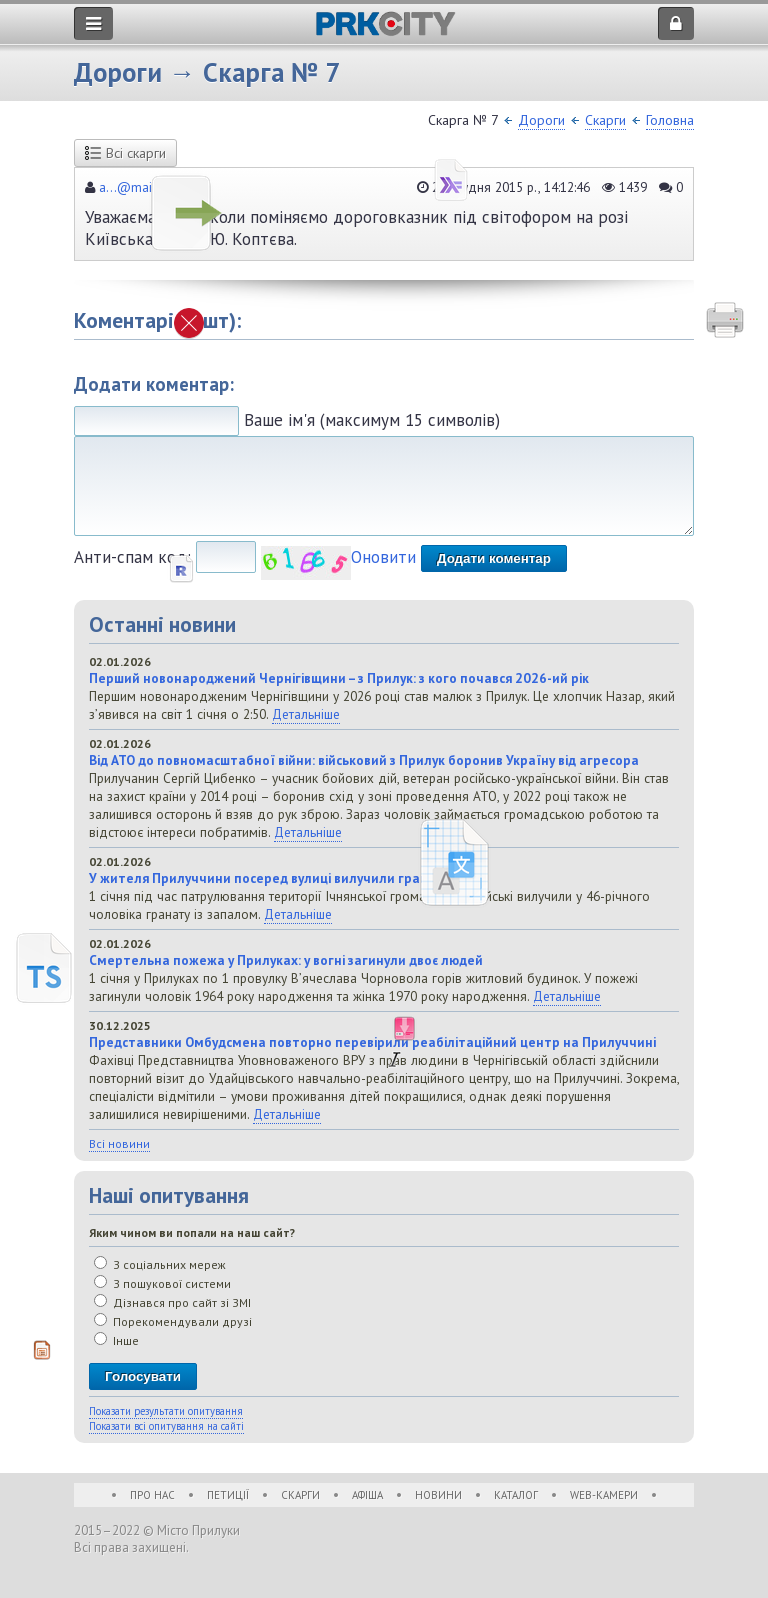  What do you see at coordinates (44, 968) in the screenshot?
I see `typescript source code file` at bounding box center [44, 968].